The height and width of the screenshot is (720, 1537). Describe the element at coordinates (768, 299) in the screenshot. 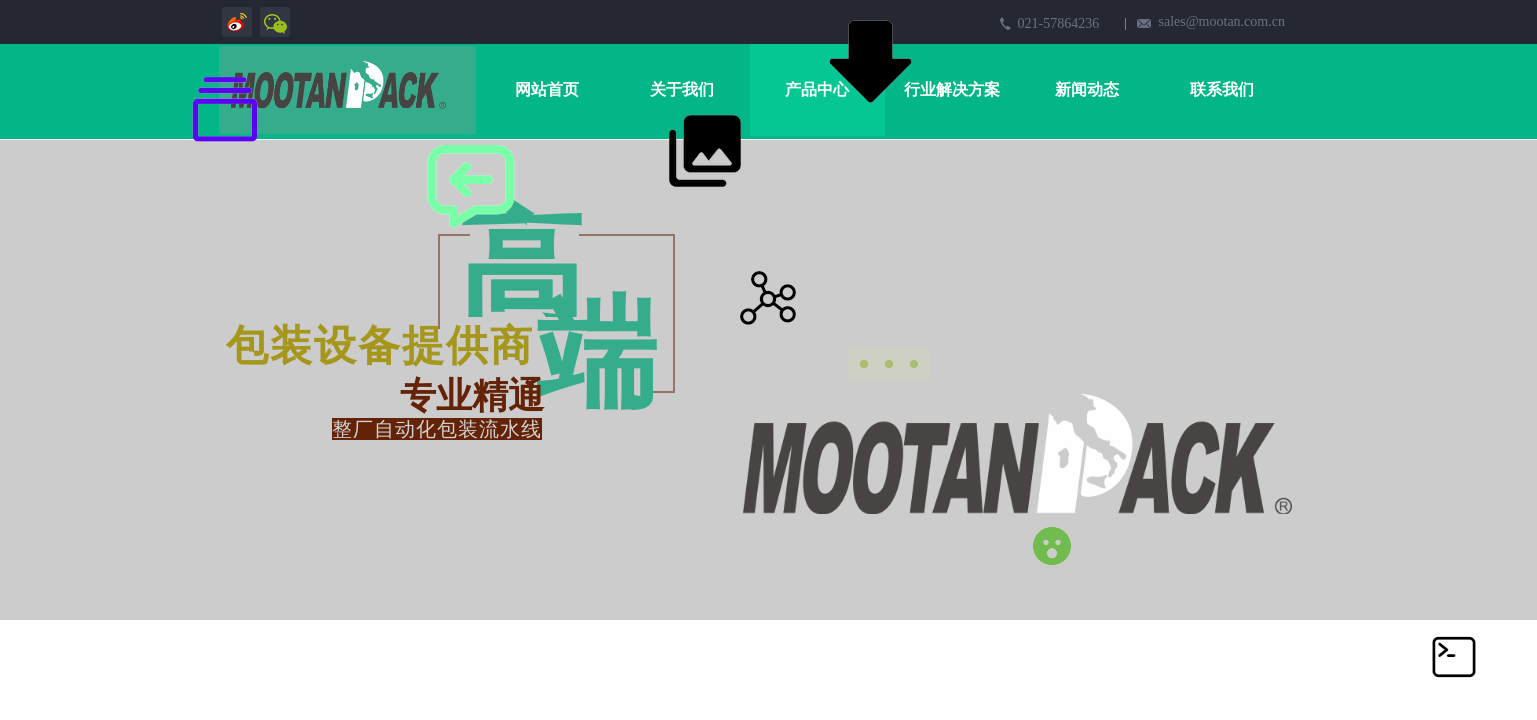

I see `view network connections or relationships` at that location.